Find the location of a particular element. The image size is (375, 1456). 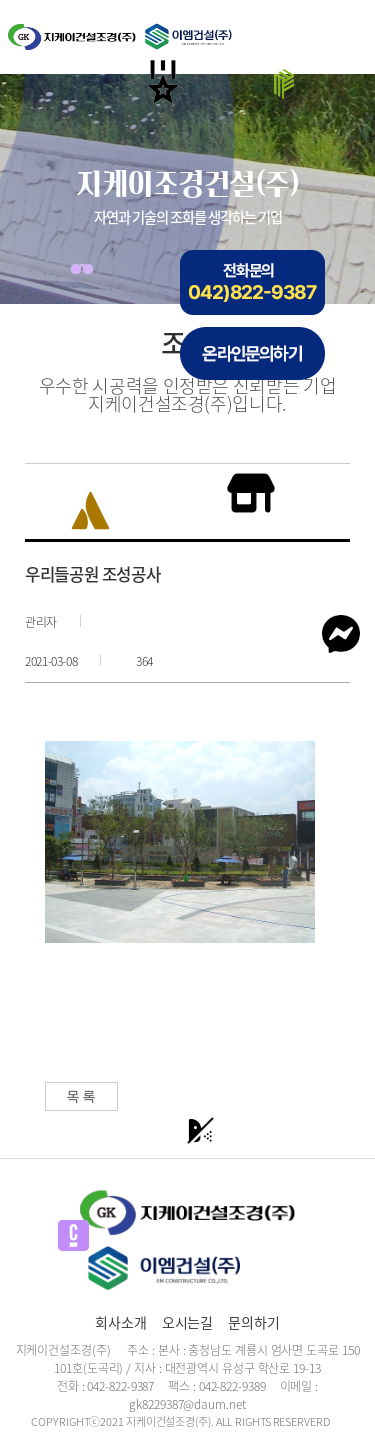

open Facebook Messenger app is located at coordinates (341, 634).